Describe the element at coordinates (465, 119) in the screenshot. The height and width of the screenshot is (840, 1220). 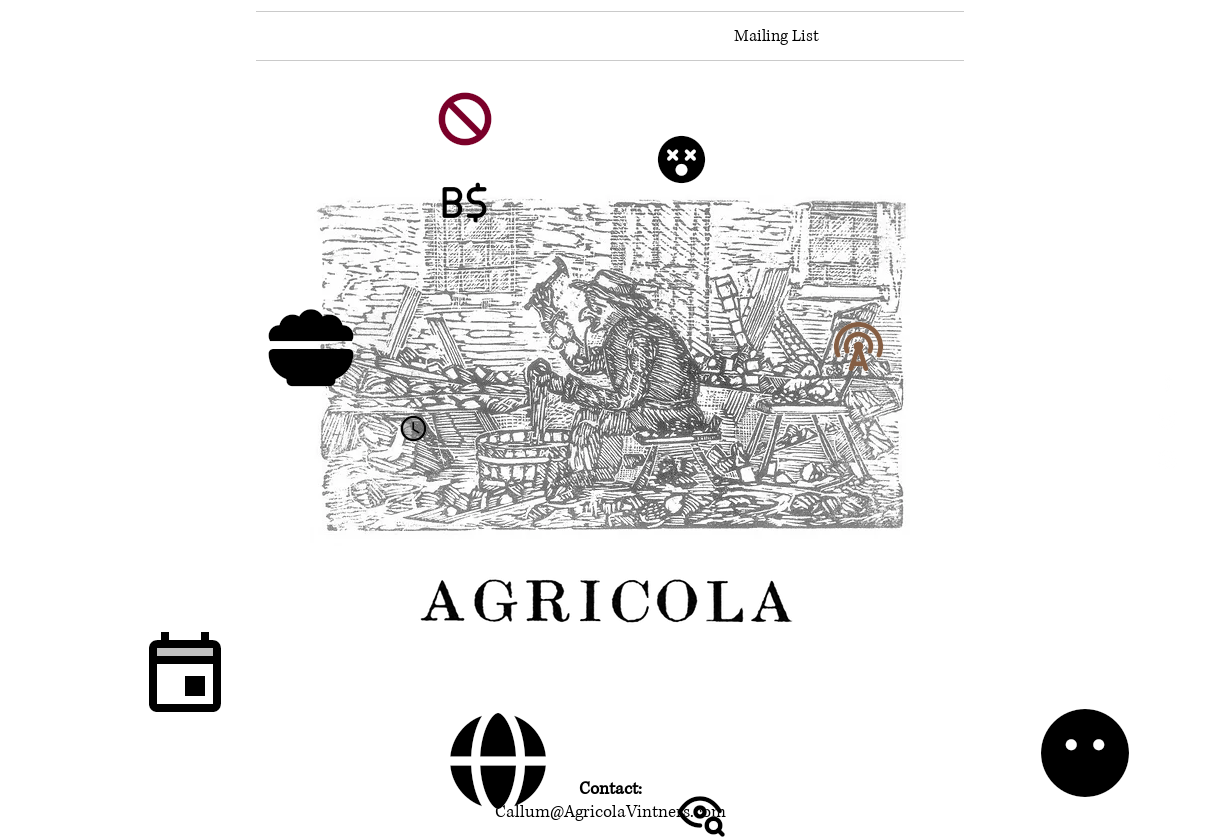
I see `indicates a blocked or prohibited action` at that location.